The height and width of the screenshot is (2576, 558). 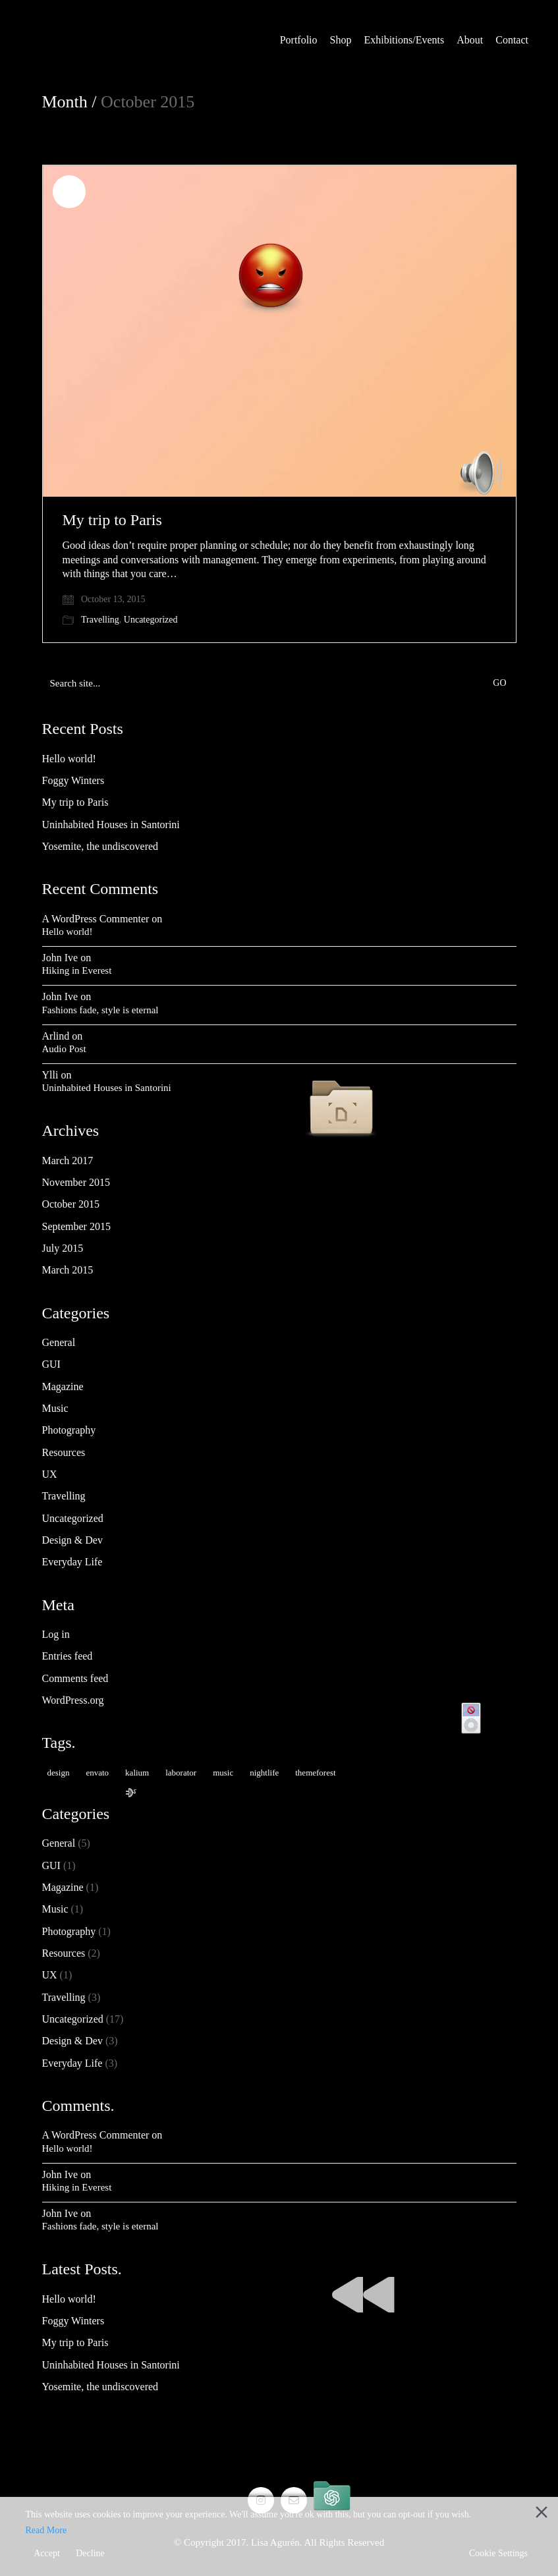 I want to click on open folder containing ChatGPT-related files, so click(x=331, y=2496).